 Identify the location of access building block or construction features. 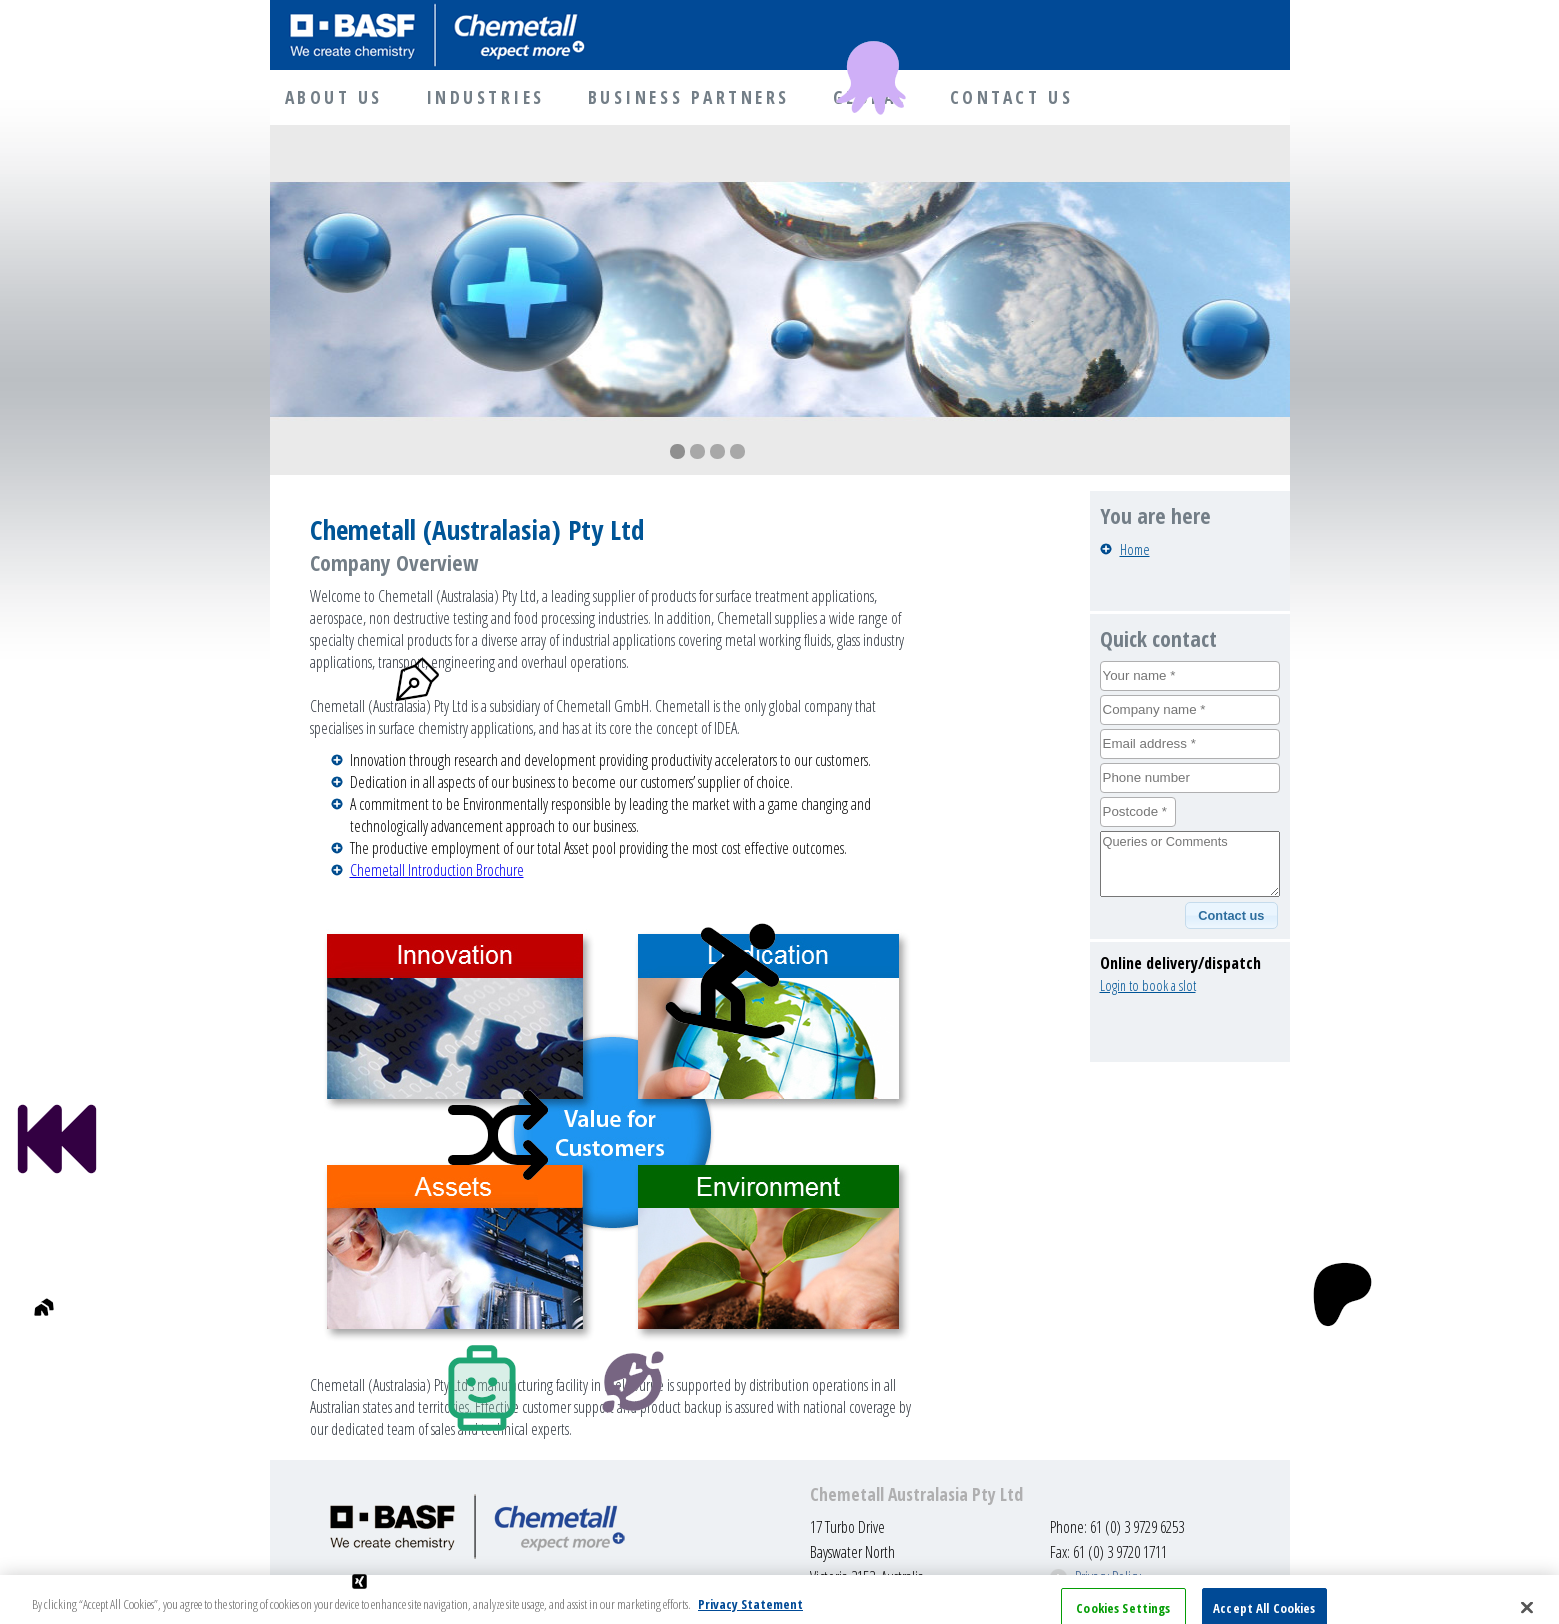
(482, 1388).